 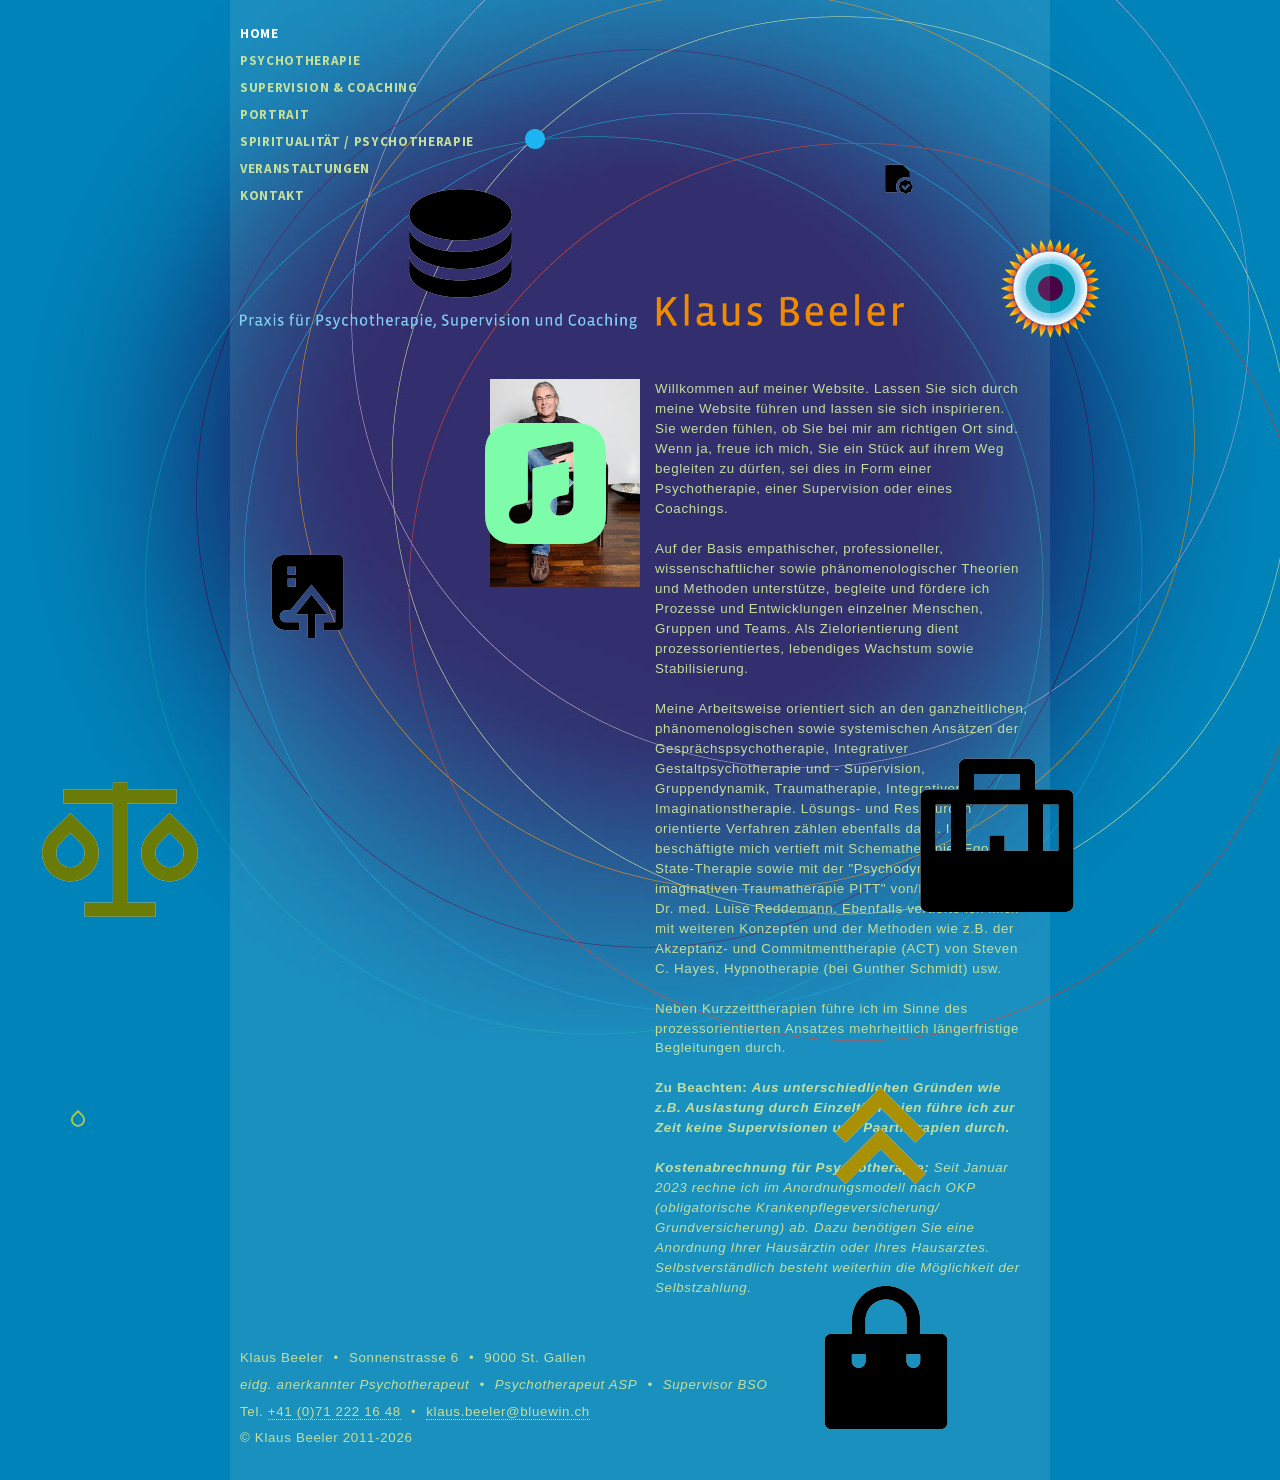 I want to click on access work or business documents, so click(x=997, y=843).